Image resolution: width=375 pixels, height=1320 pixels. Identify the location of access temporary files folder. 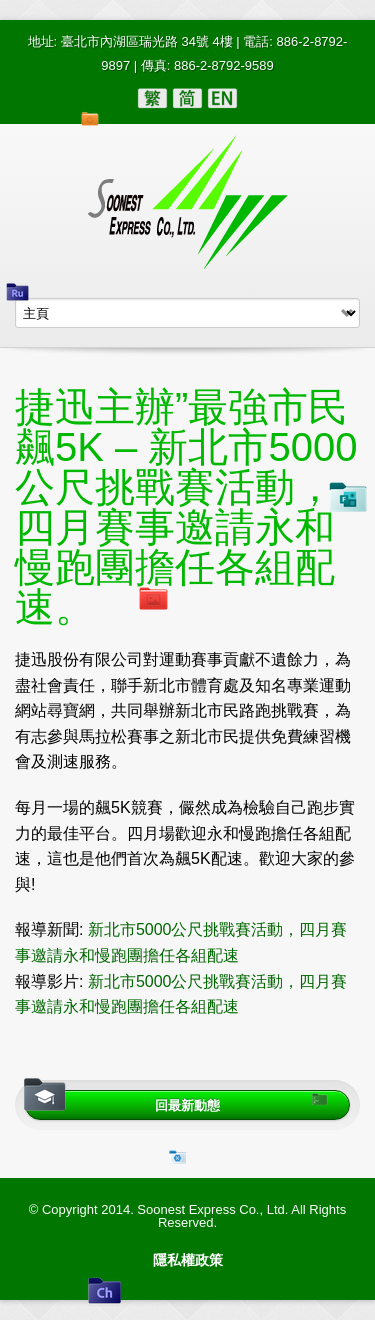
(90, 119).